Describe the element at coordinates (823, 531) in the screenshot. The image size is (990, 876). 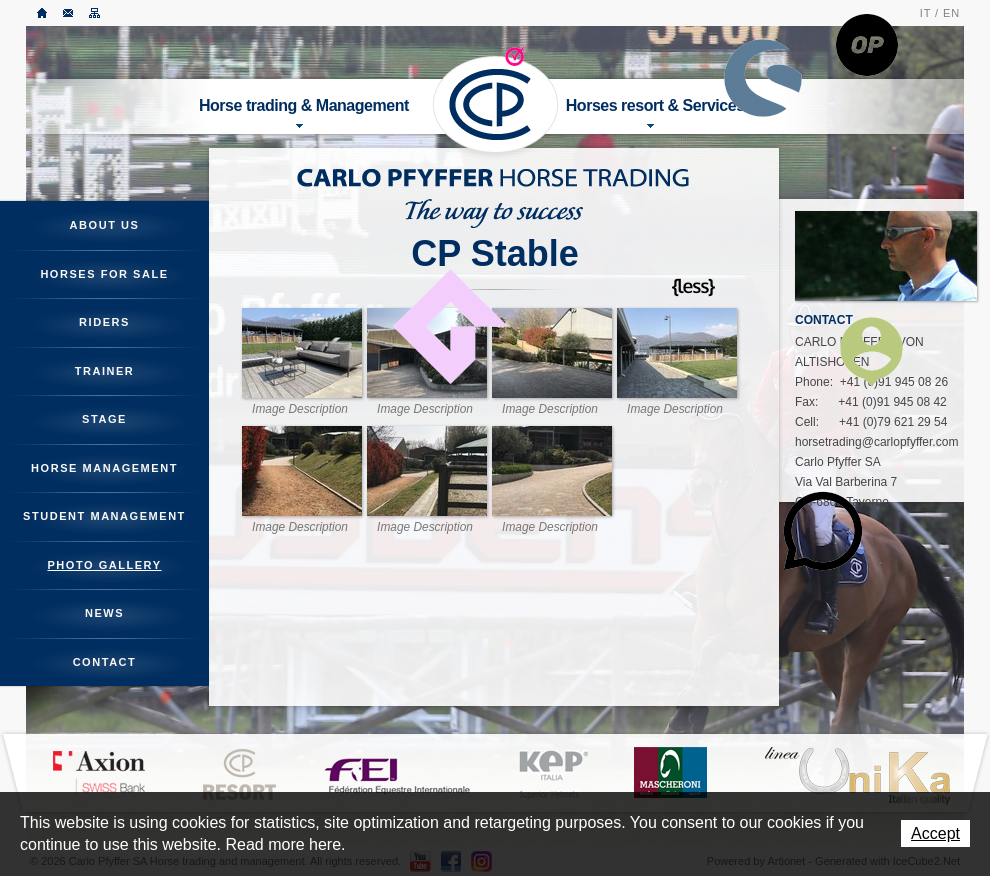
I see `open chat or messaging` at that location.